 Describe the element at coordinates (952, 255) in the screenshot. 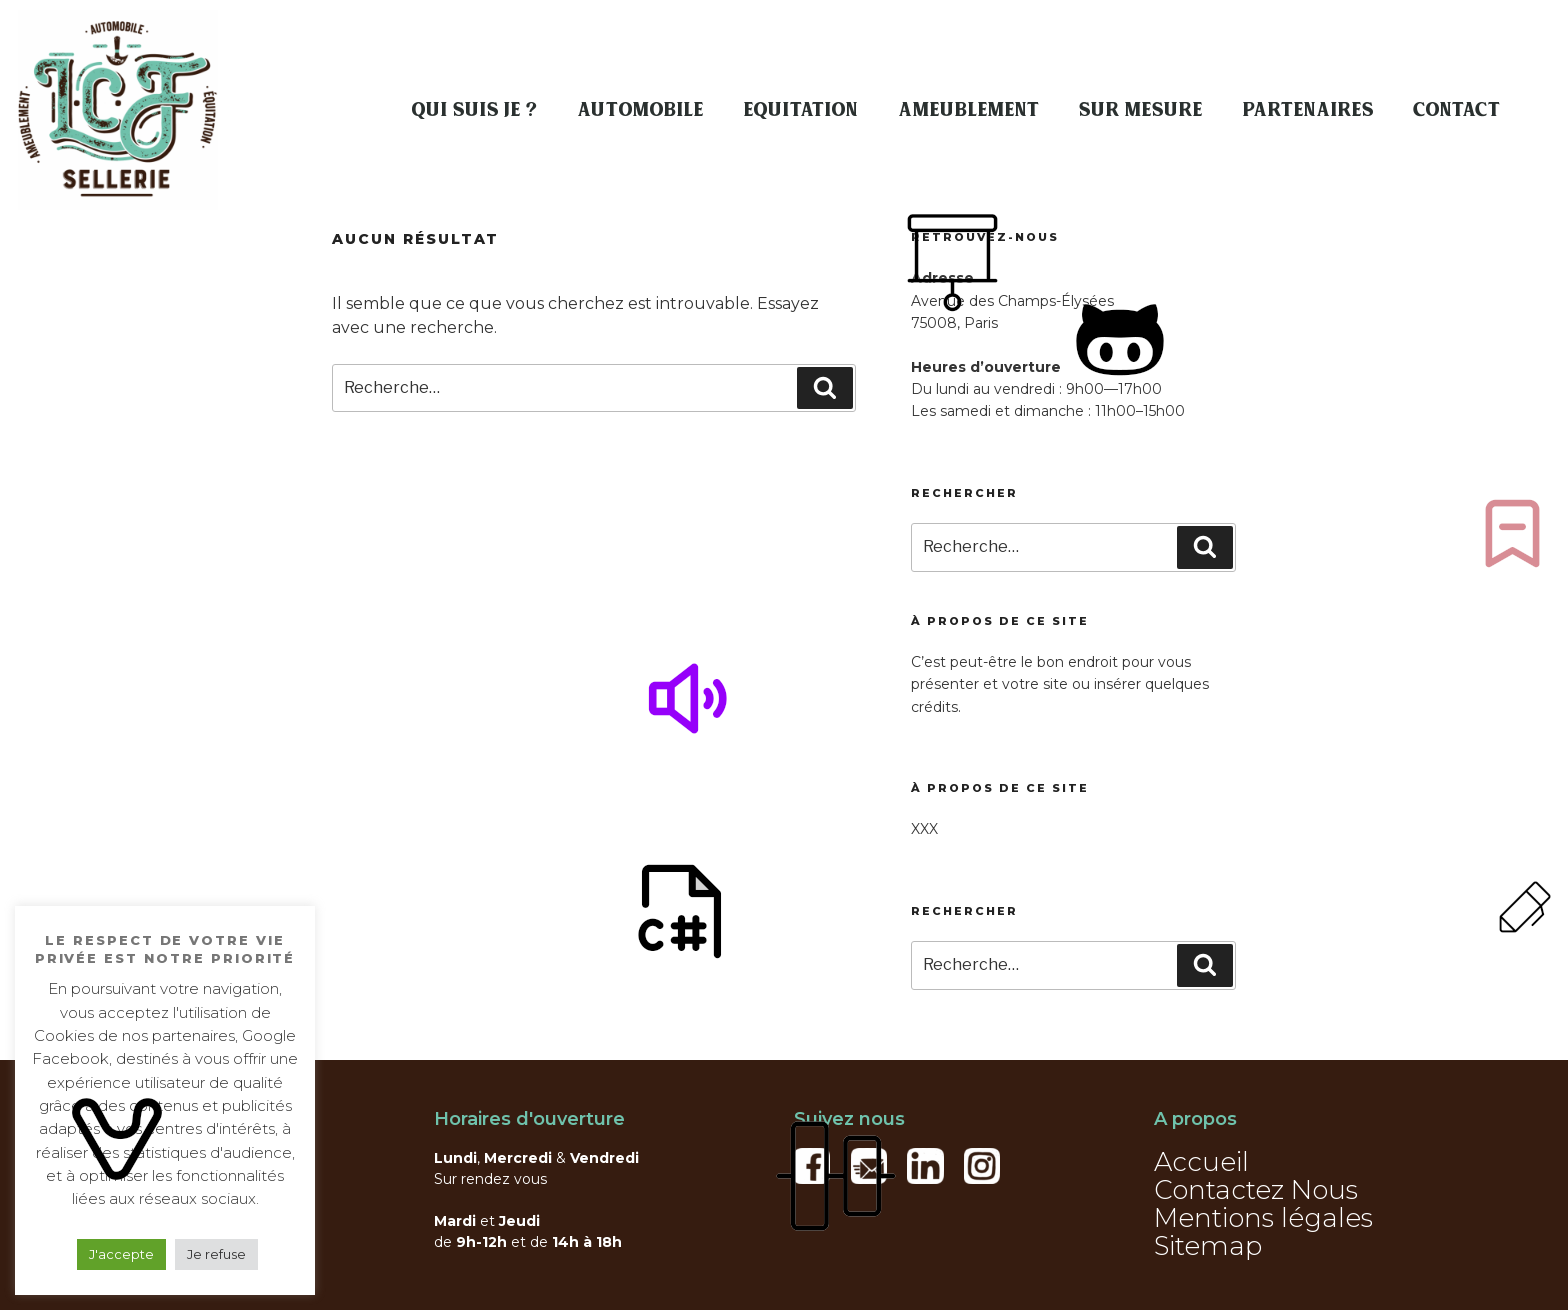

I see `start a presentation` at that location.